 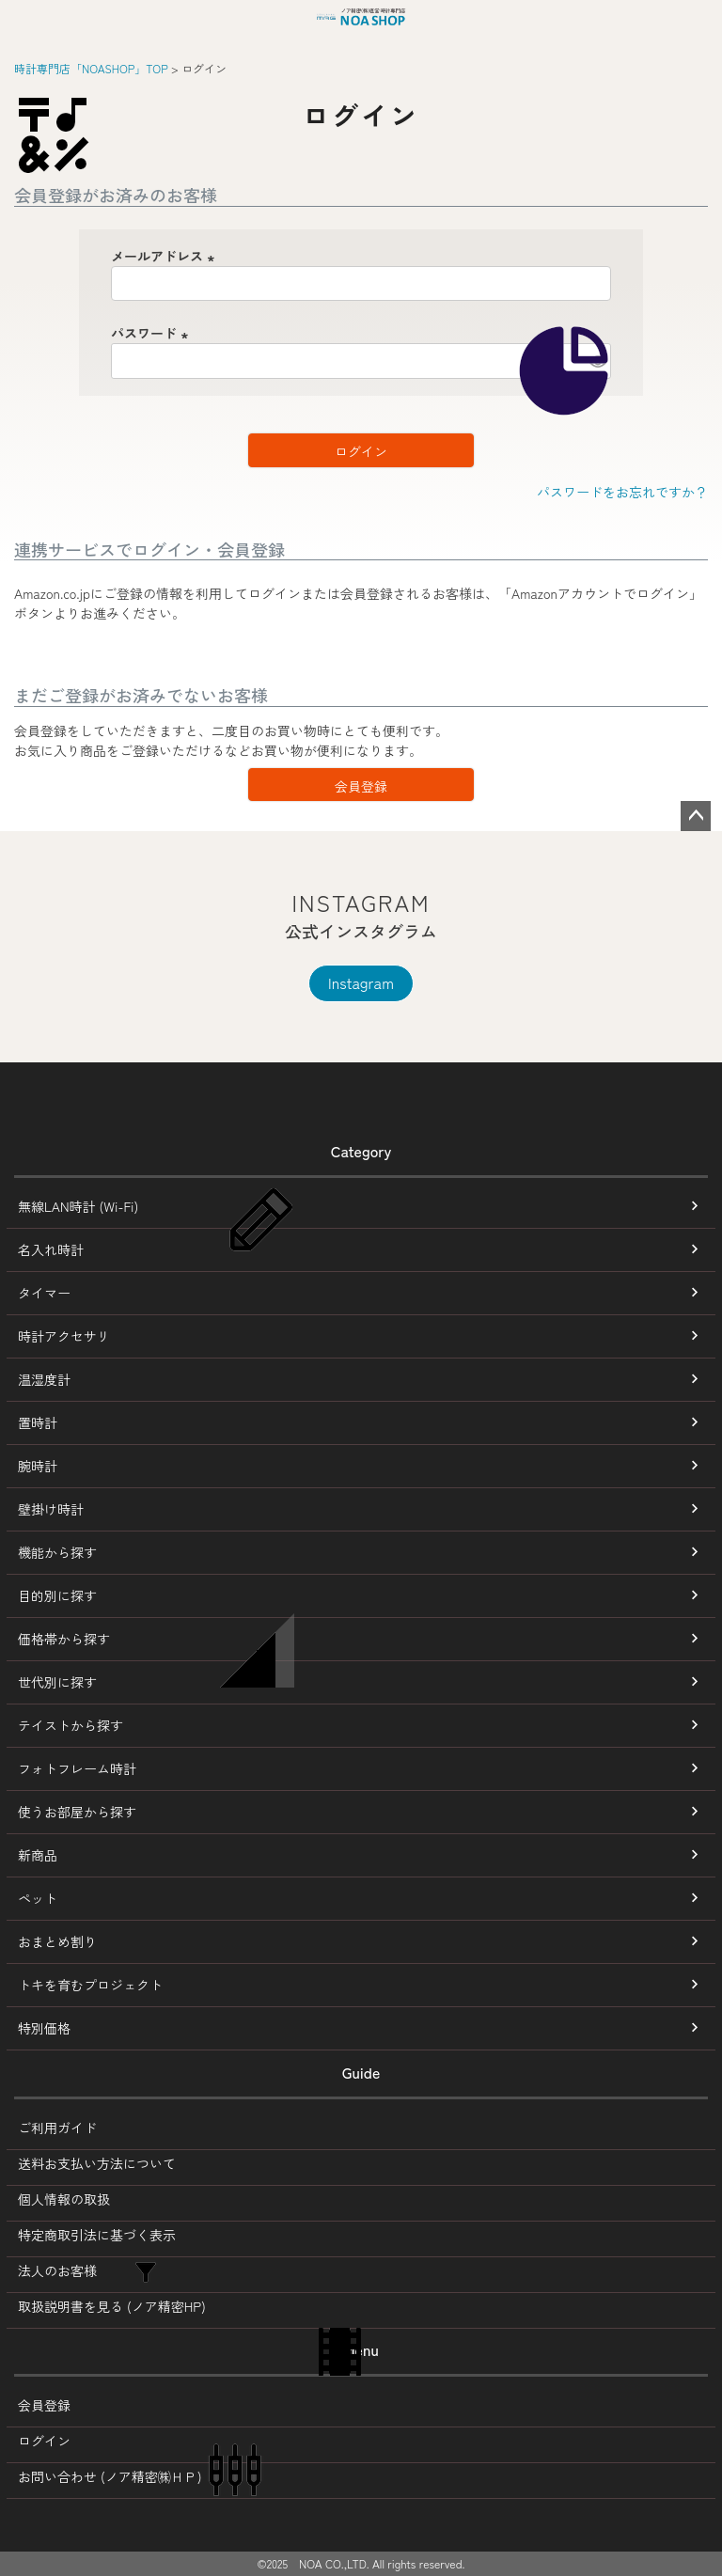 What do you see at coordinates (257, 1650) in the screenshot?
I see `indicates moderate cellular signal strength` at bounding box center [257, 1650].